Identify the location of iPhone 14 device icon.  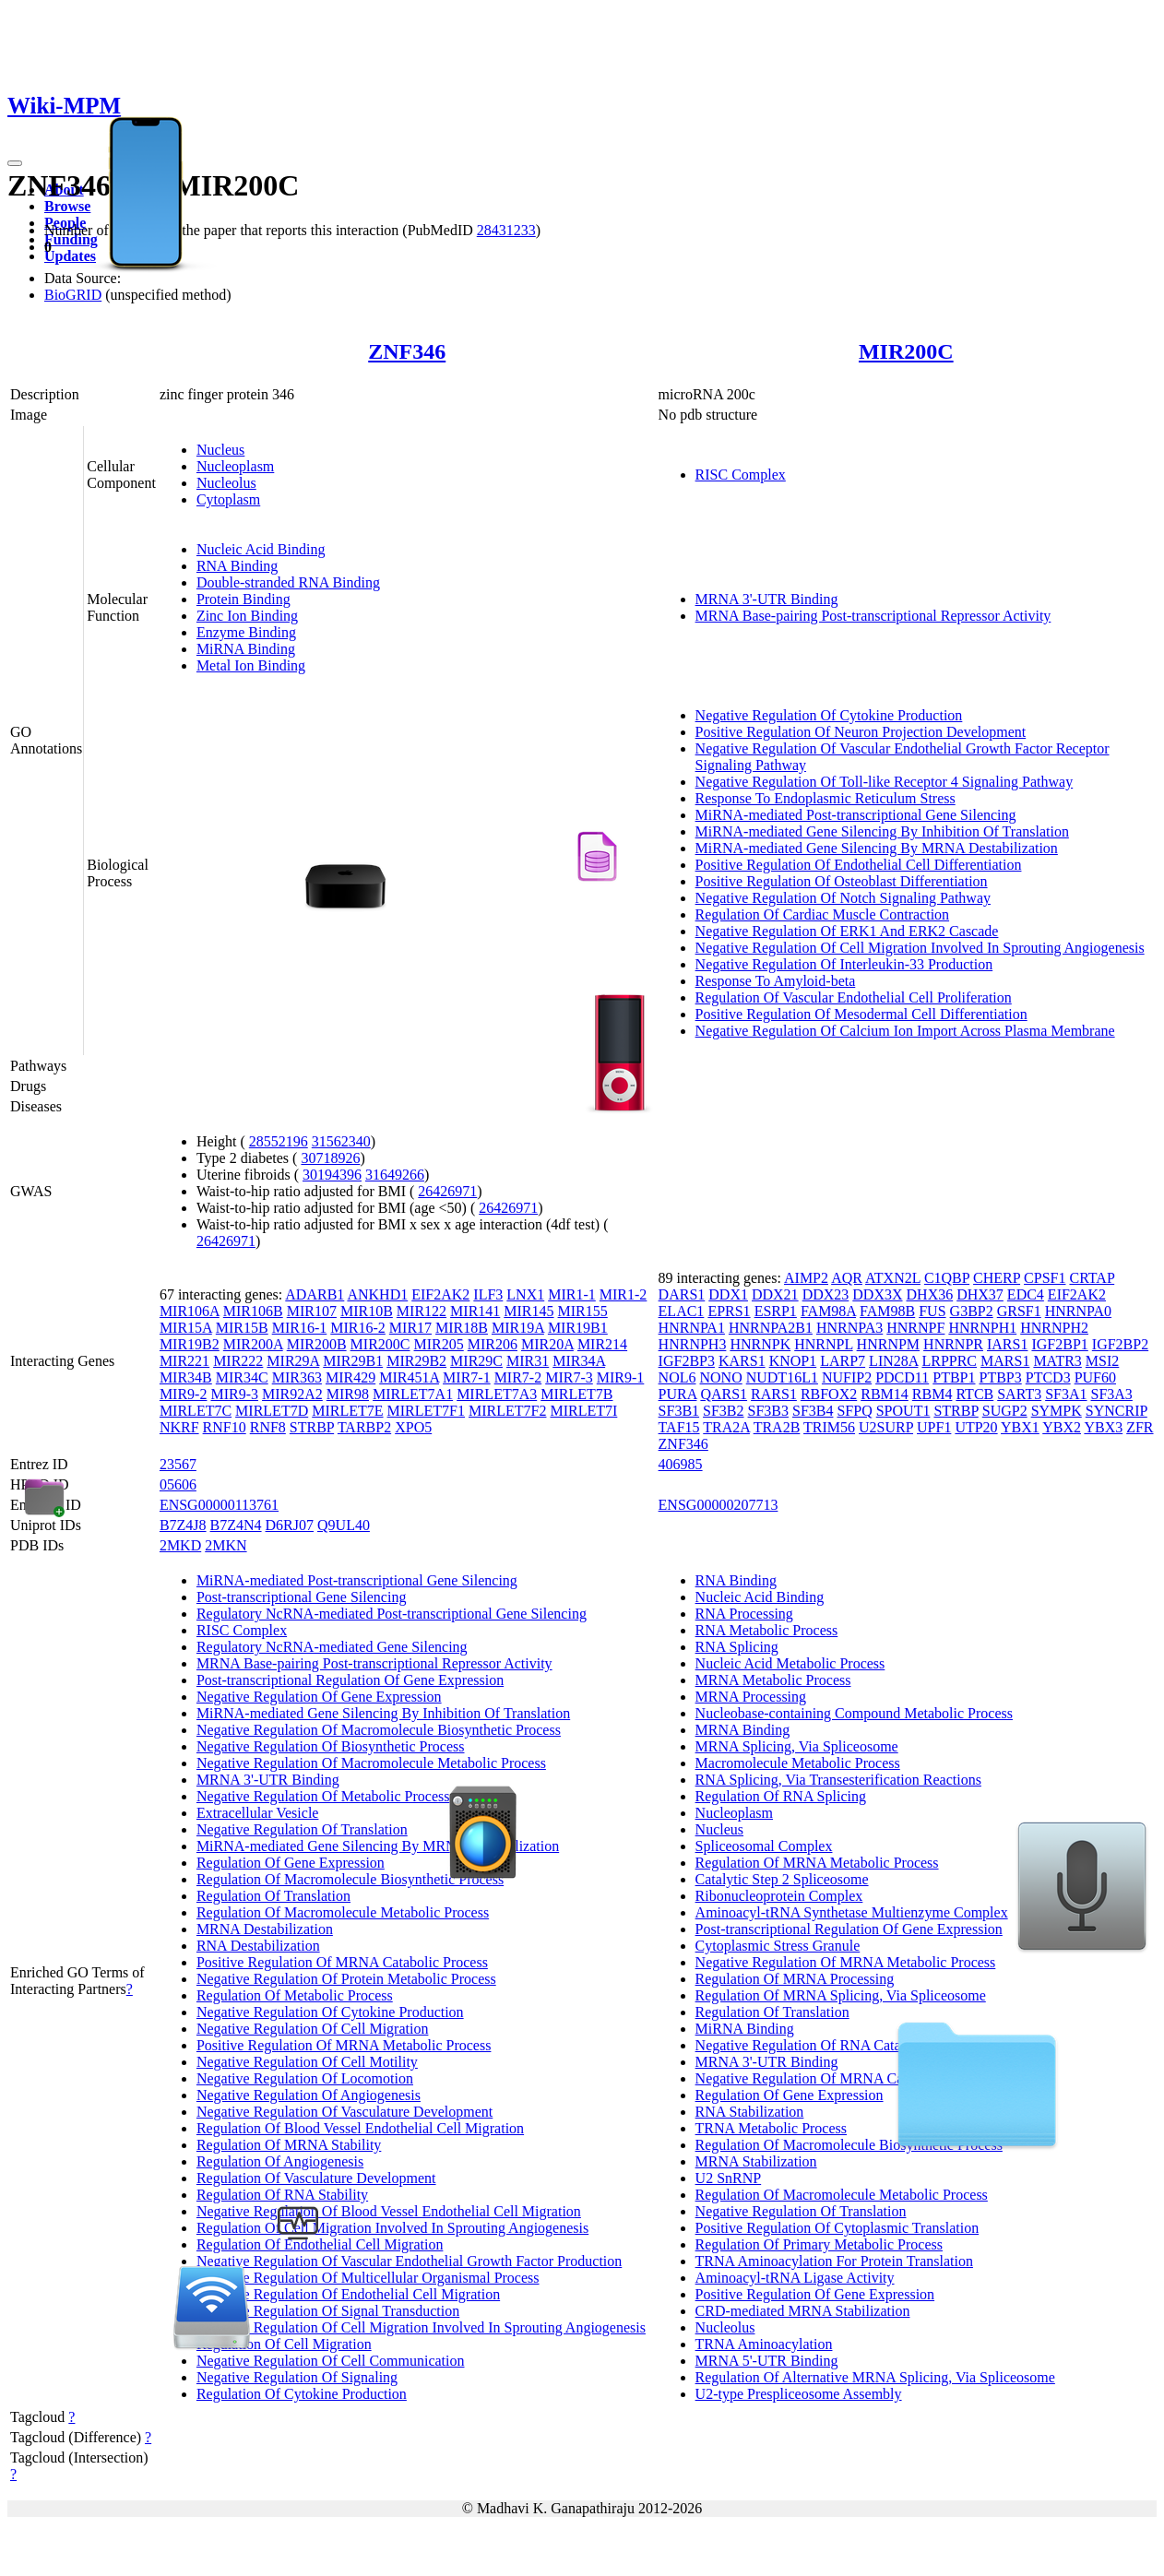
(146, 195).